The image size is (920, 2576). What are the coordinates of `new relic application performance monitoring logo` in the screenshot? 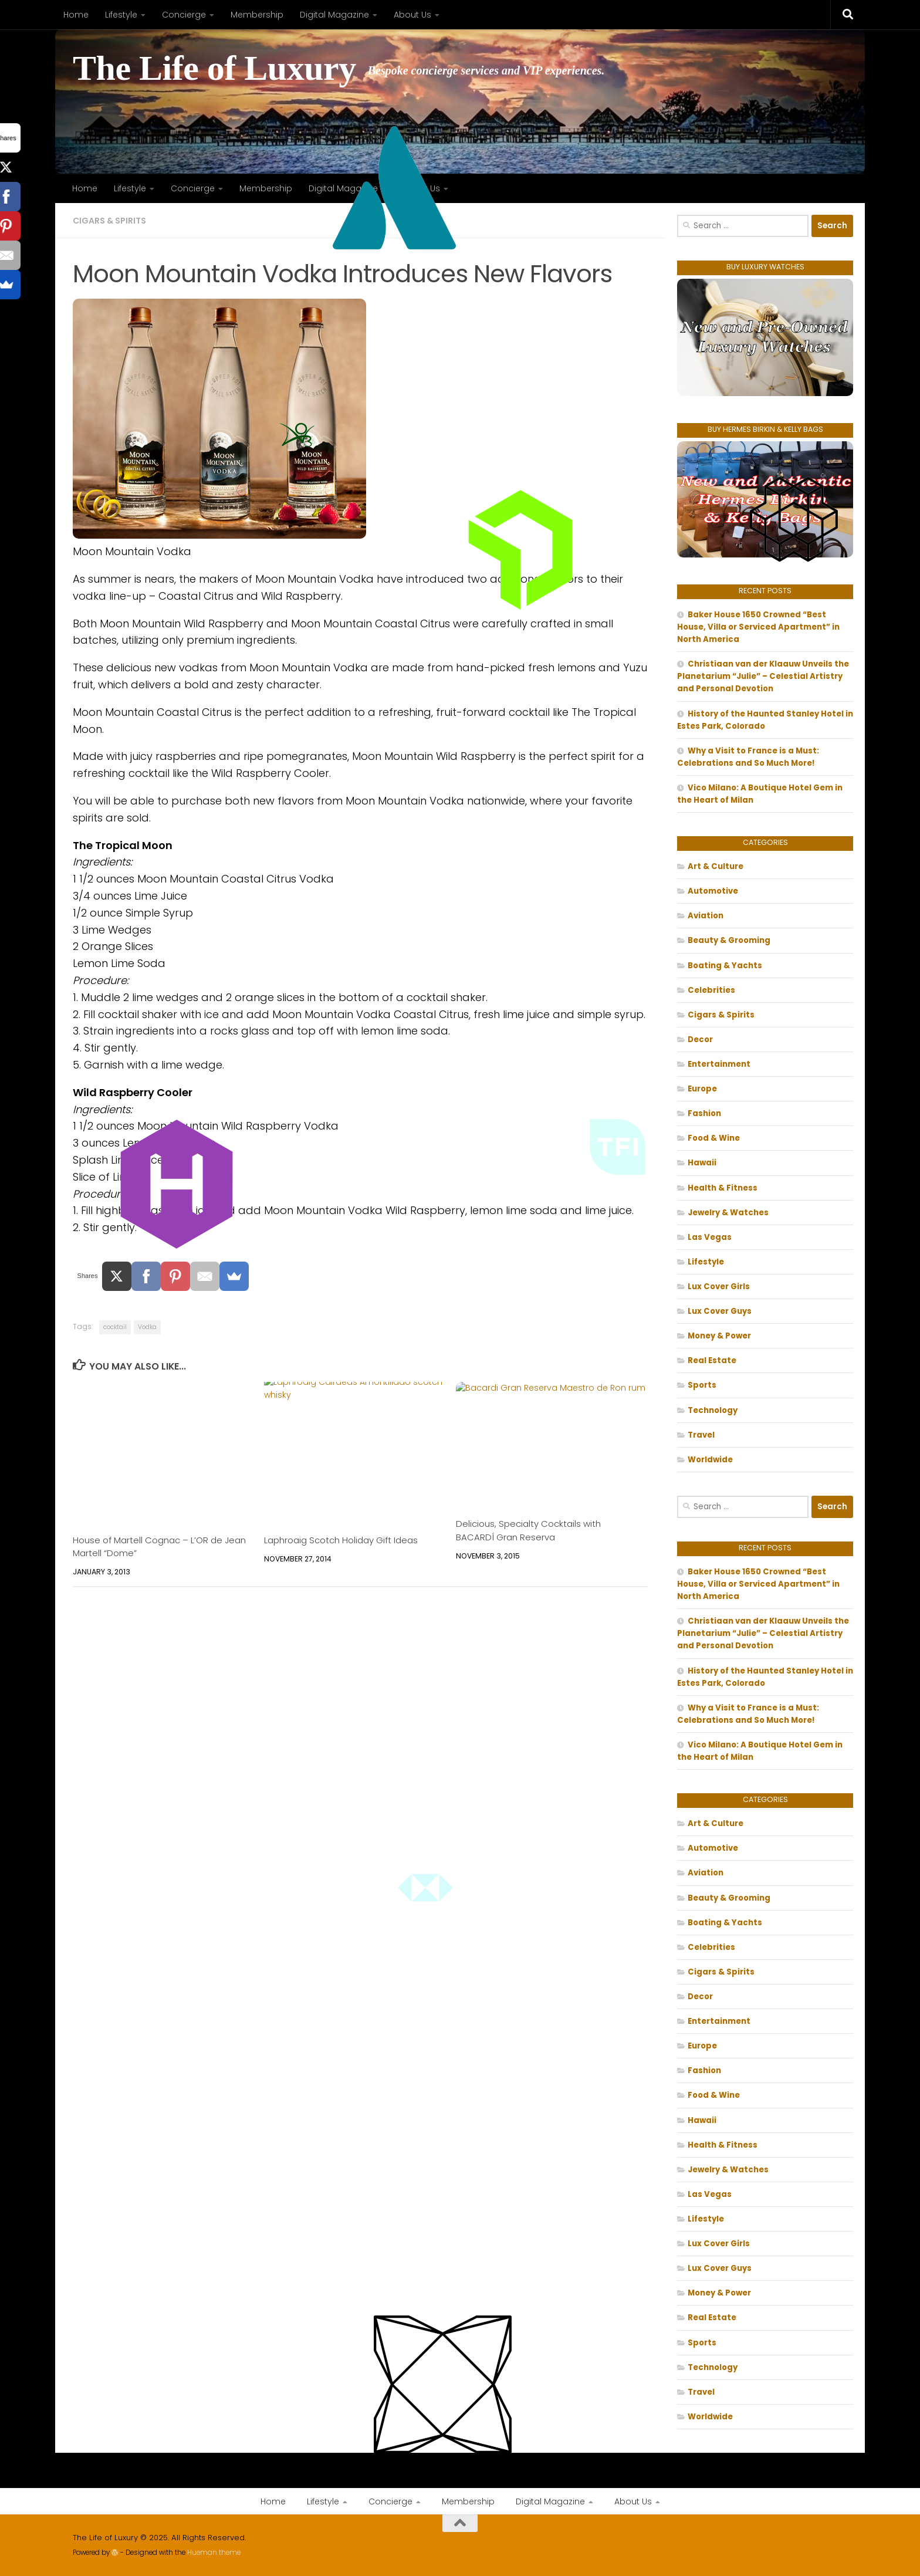 It's located at (520, 550).